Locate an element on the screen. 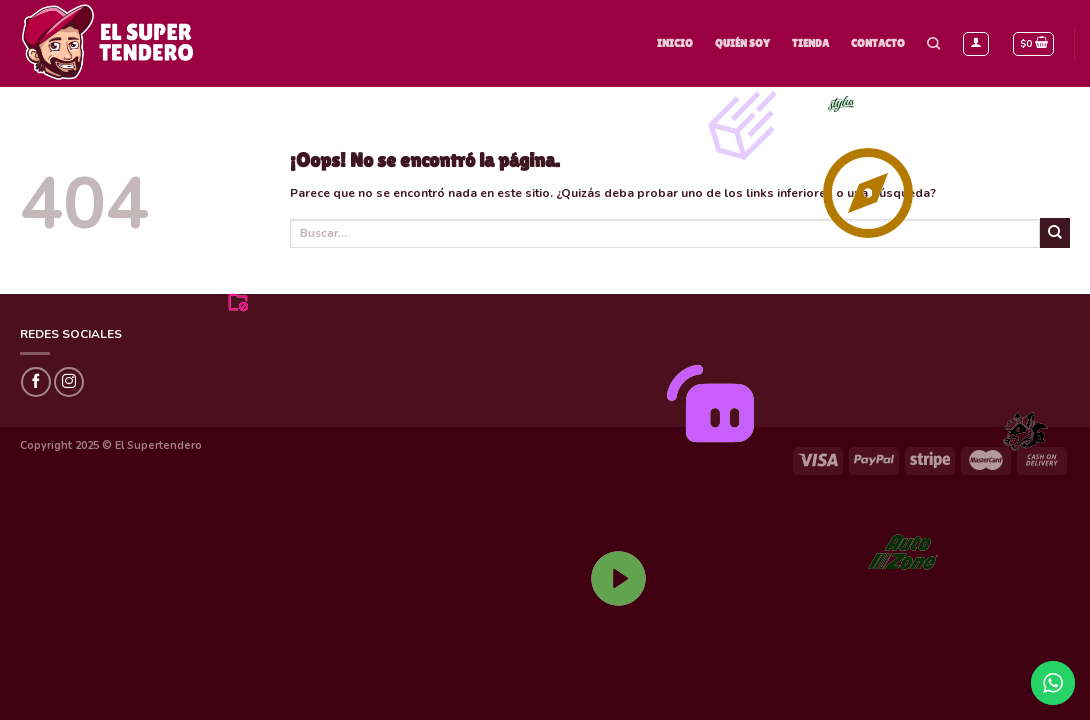 Image resolution: width=1090 pixels, height=720 pixels. visit the AutoZone website or app is located at coordinates (903, 552).